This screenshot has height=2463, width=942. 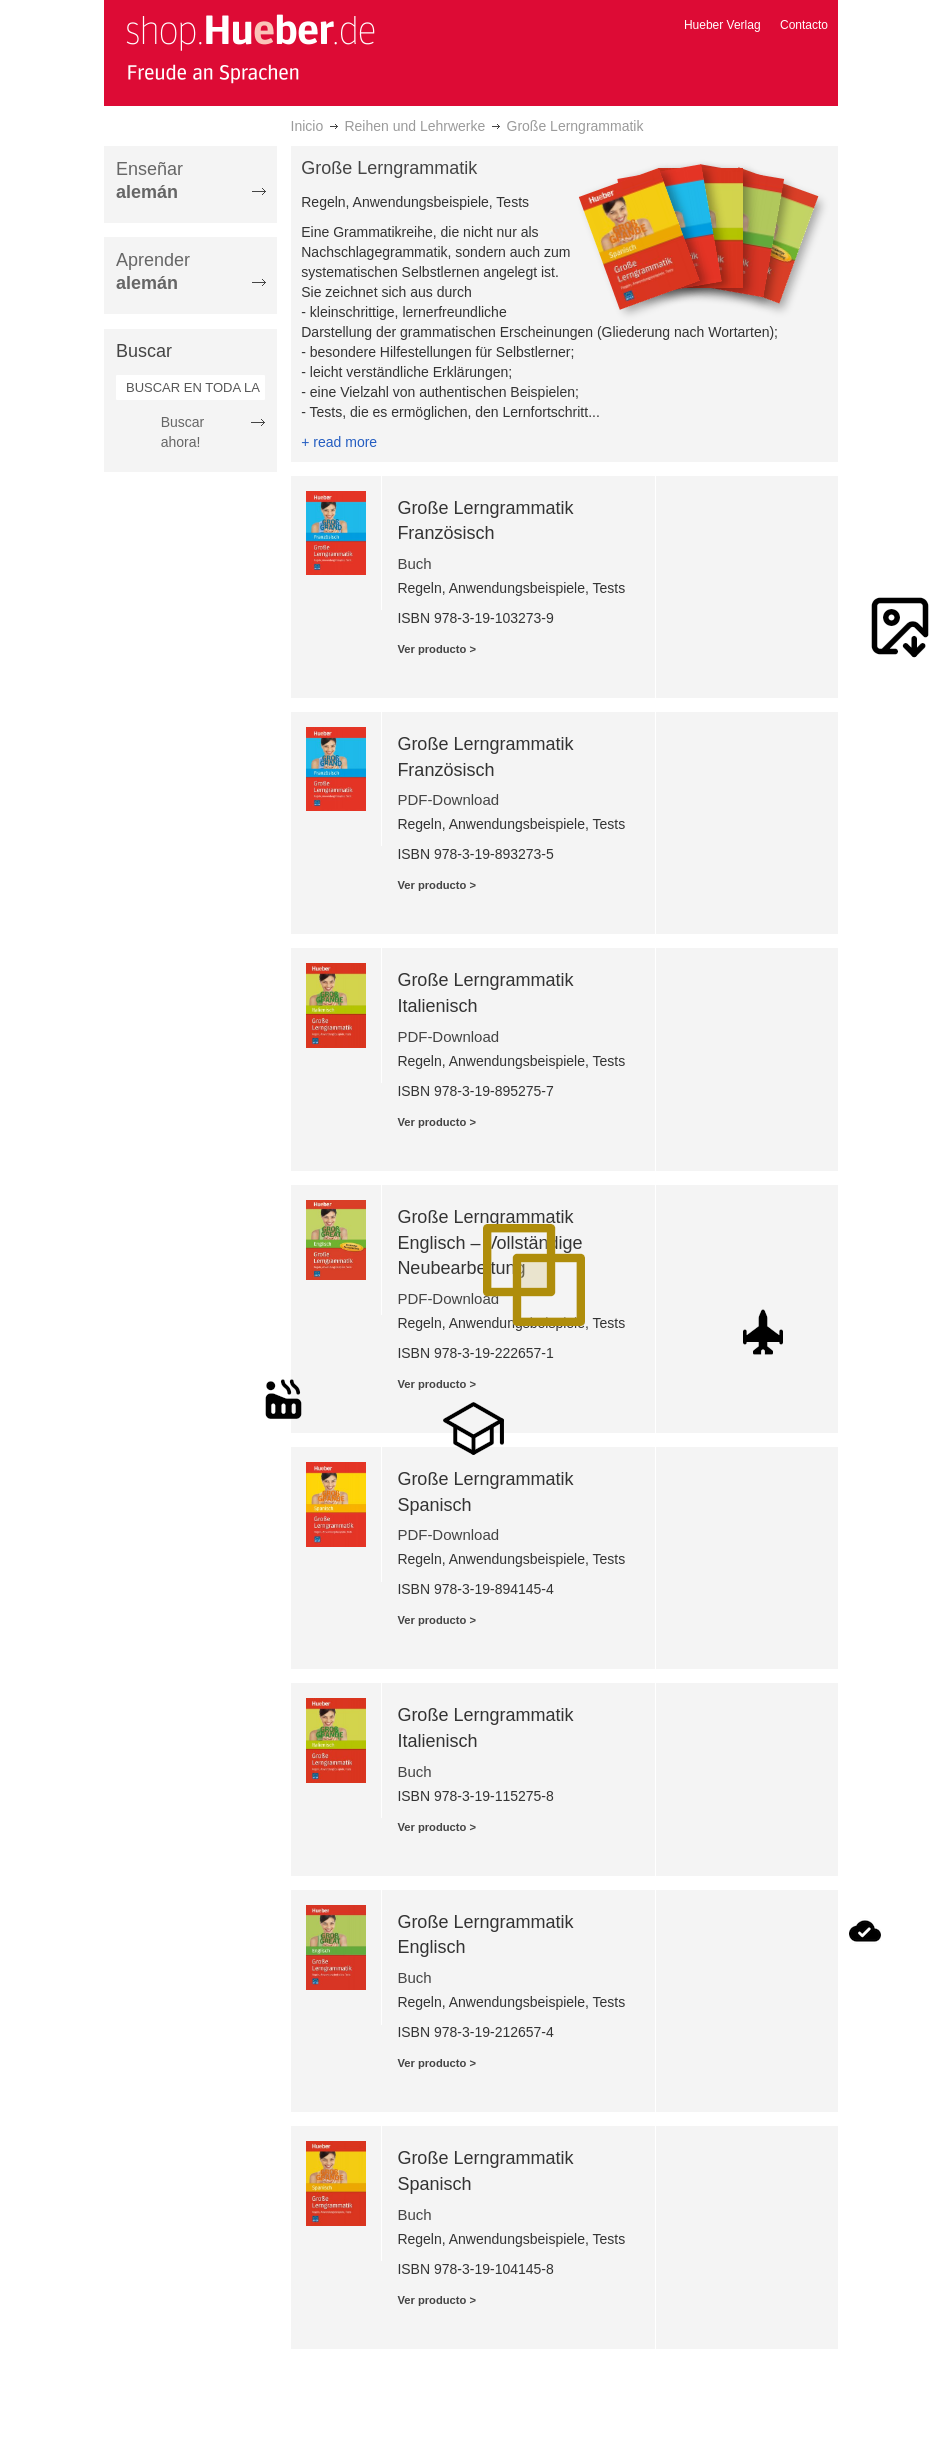 I want to click on access education or learning content, so click(x=473, y=1428).